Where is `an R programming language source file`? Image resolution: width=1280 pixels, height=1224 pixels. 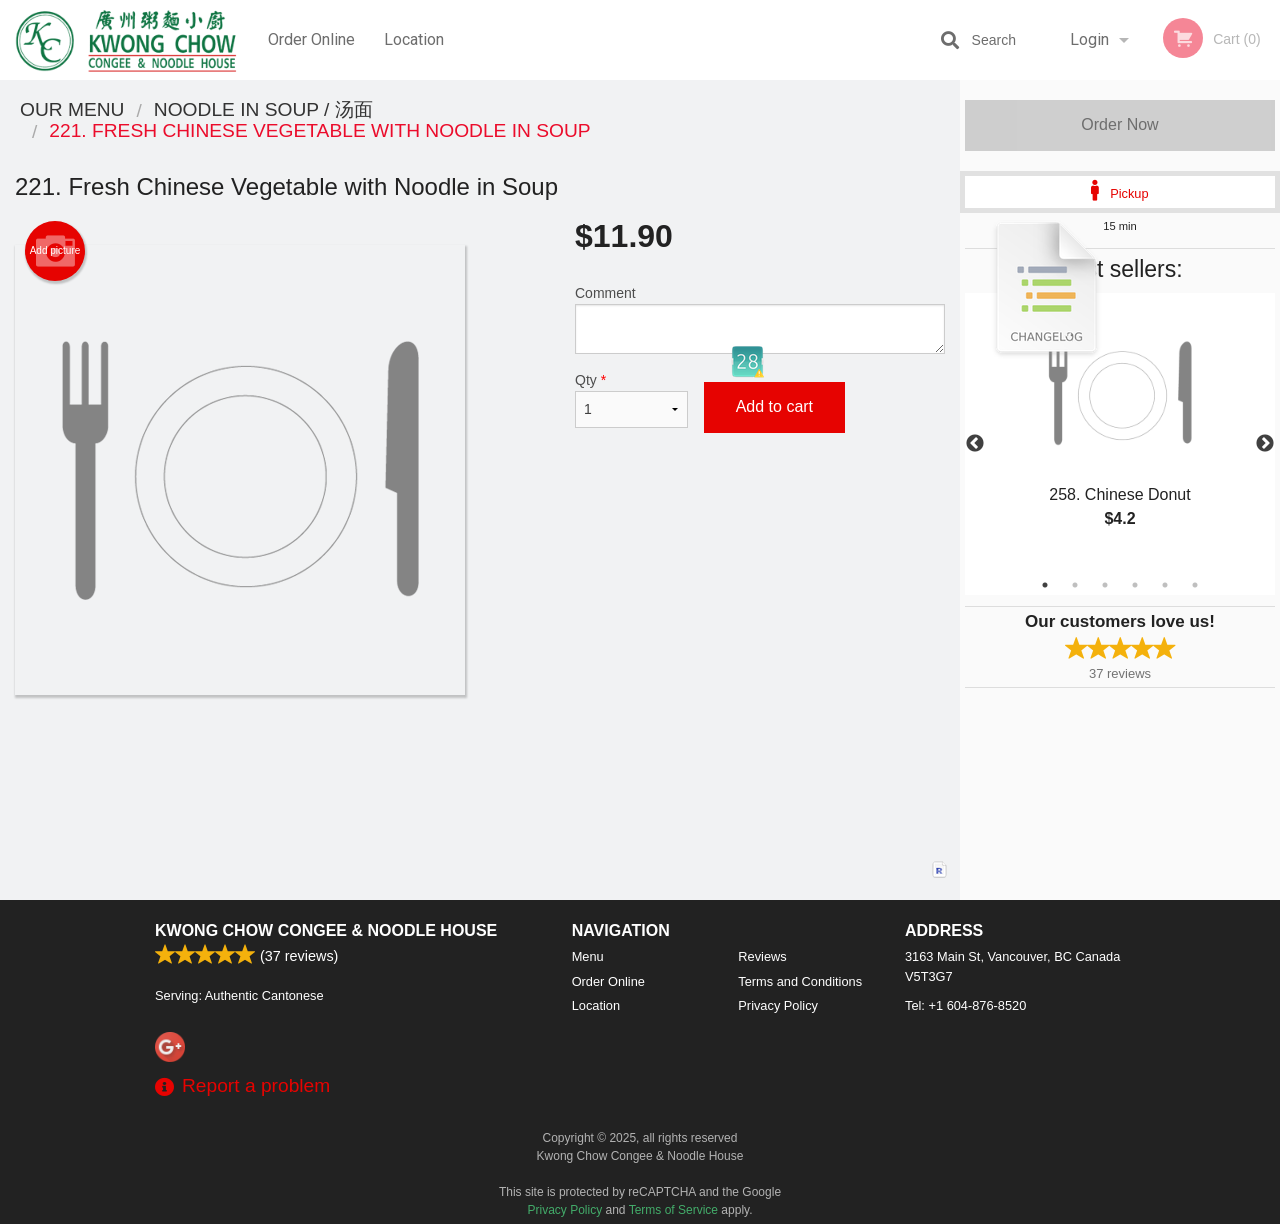 an R programming language source file is located at coordinates (939, 869).